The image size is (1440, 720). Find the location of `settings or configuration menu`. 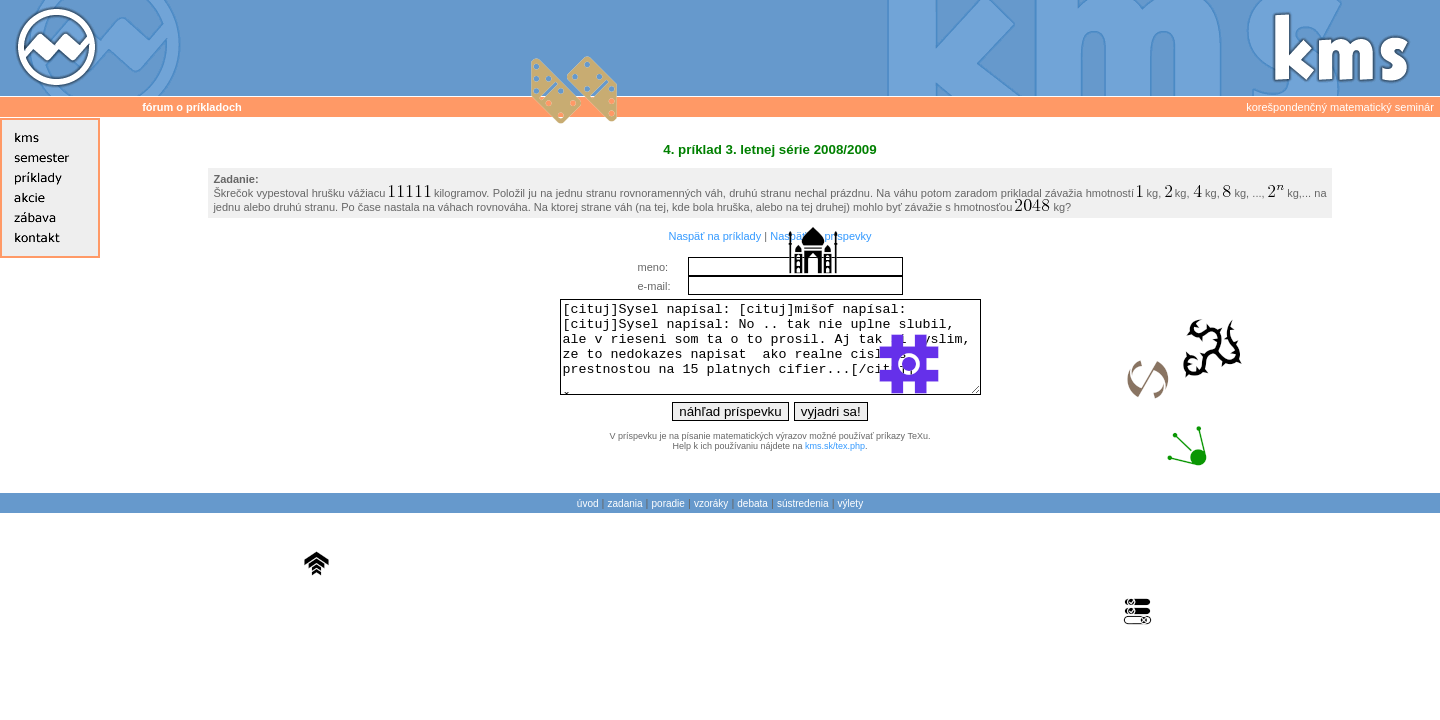

settings or configuration menu is located at coordinates (909, 364).